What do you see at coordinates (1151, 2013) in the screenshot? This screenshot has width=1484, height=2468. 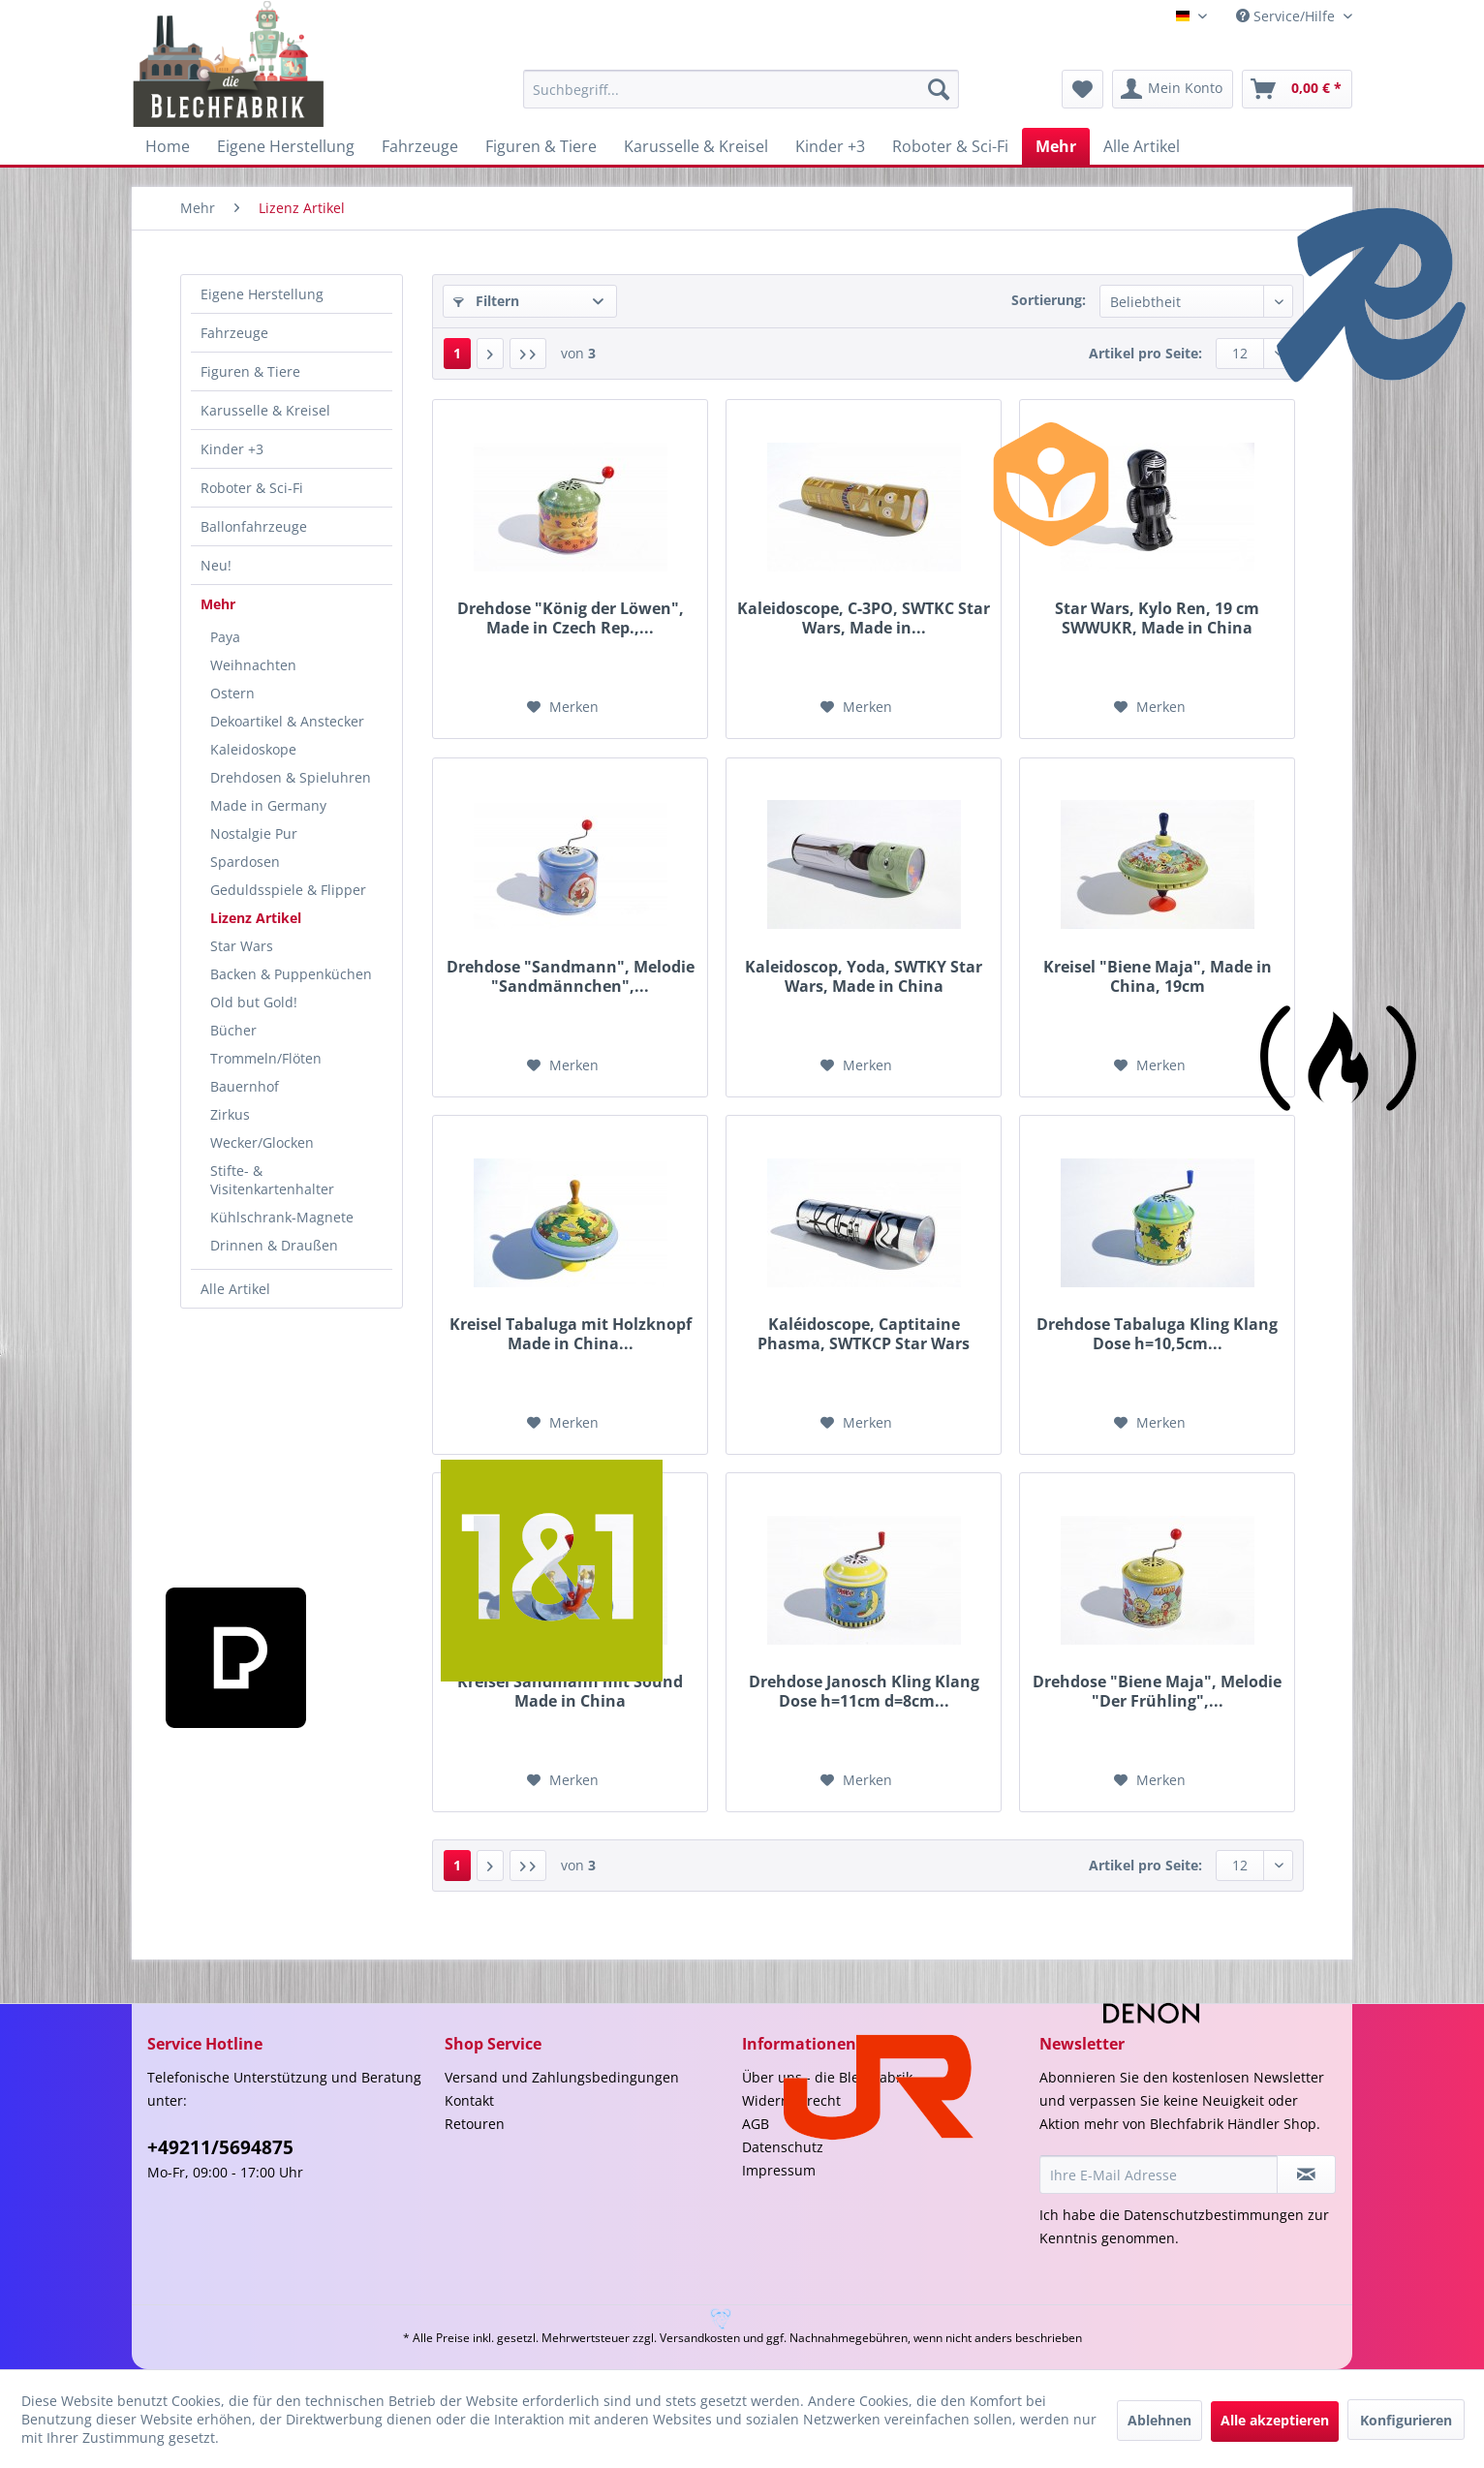 I see `denon brand logo` at bounding box center [1151, 2013].